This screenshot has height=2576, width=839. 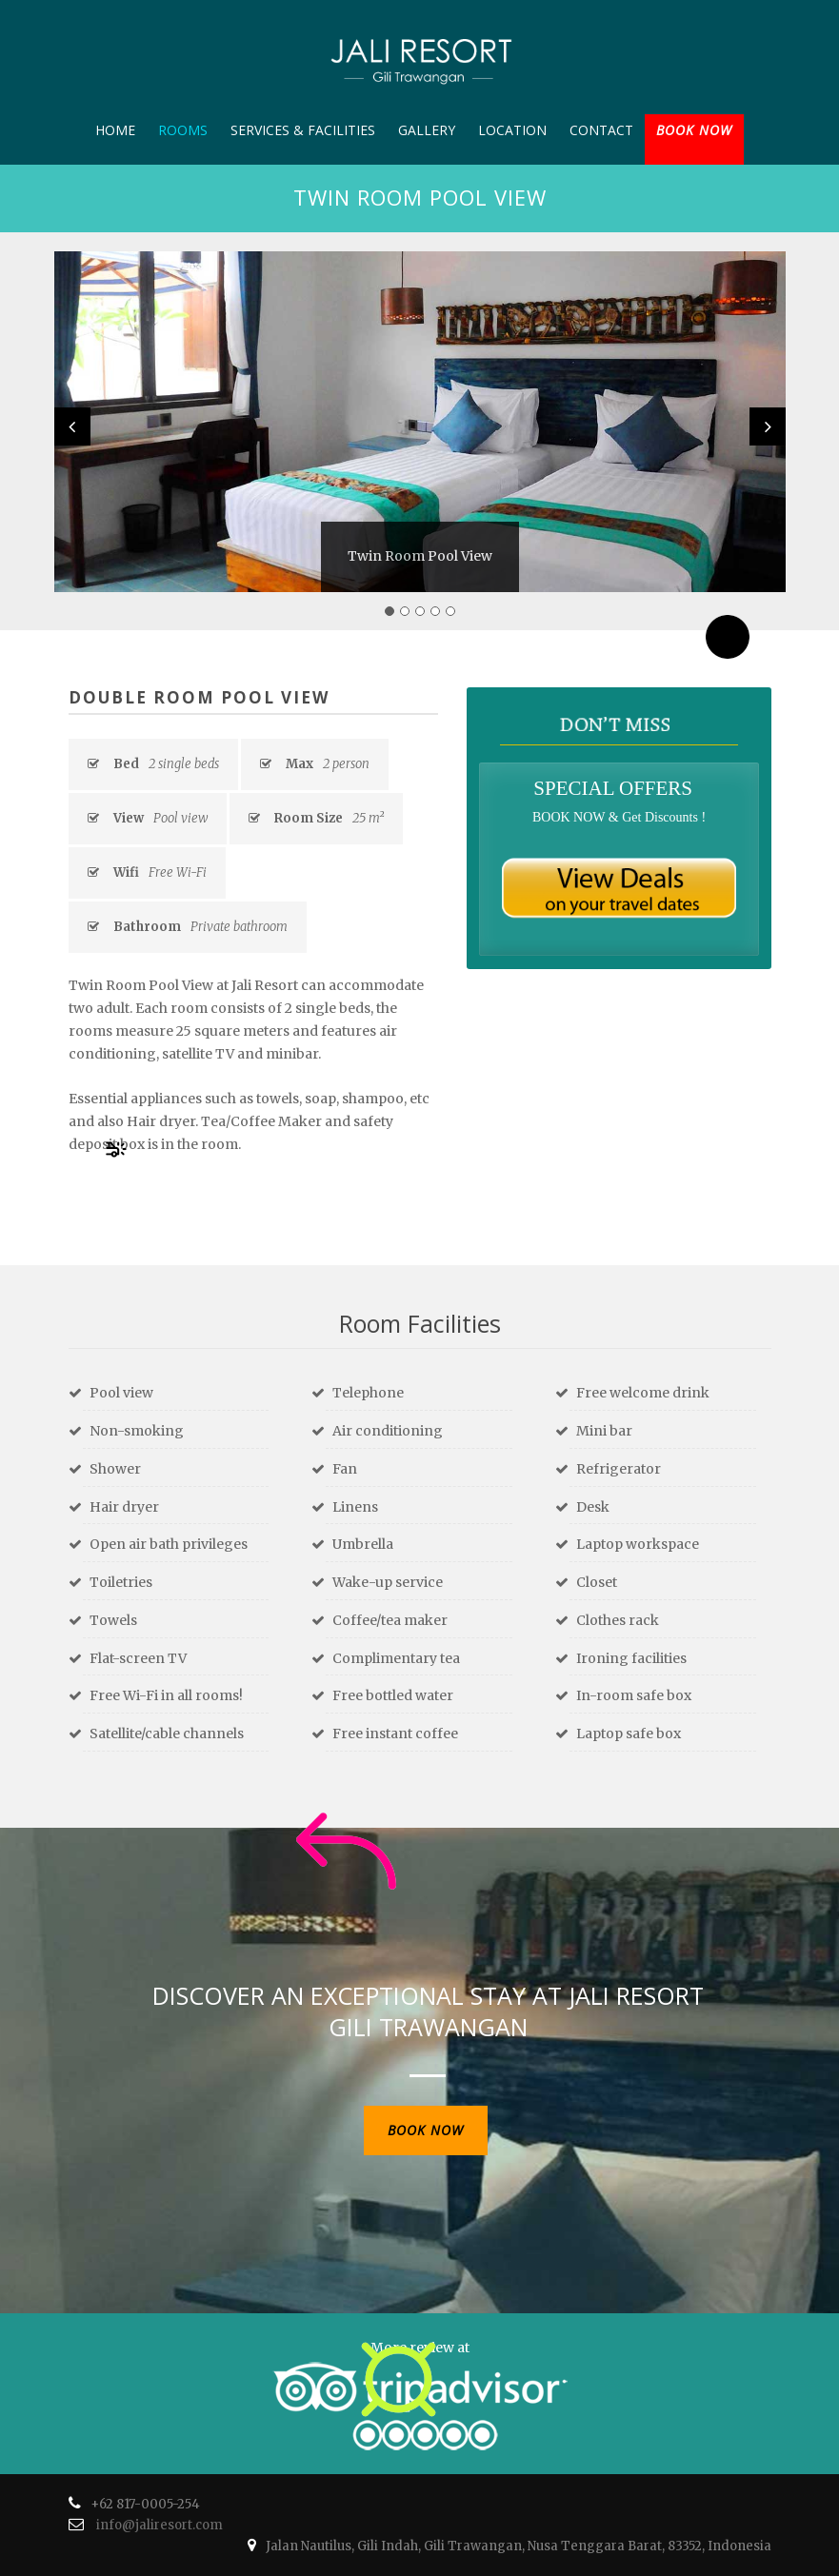 I want to click on reply to a message, so click(x=346, y=1851).